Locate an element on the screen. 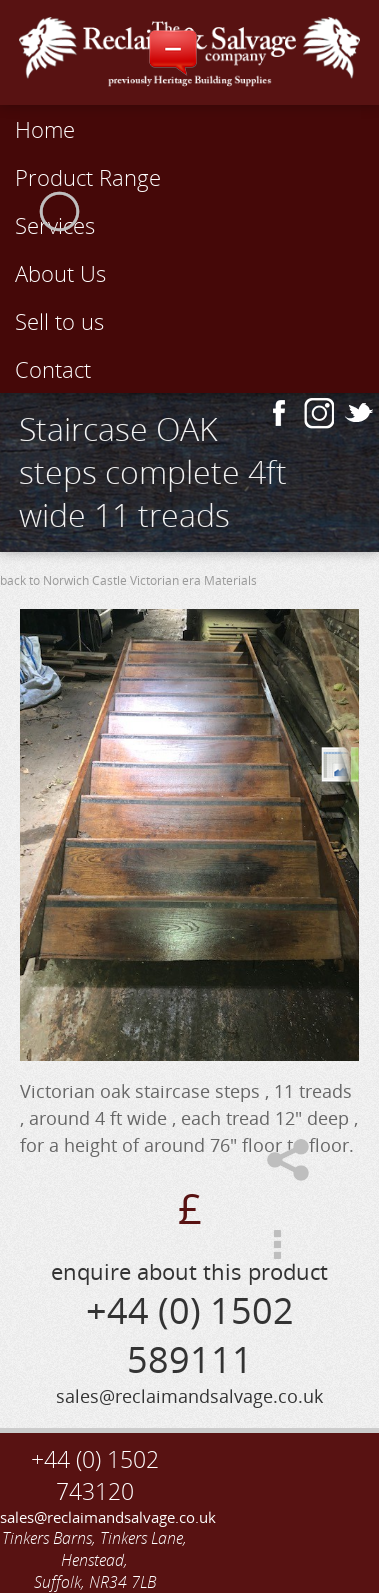  user status: busy or do not disturb is located at coordinates (173, 52).